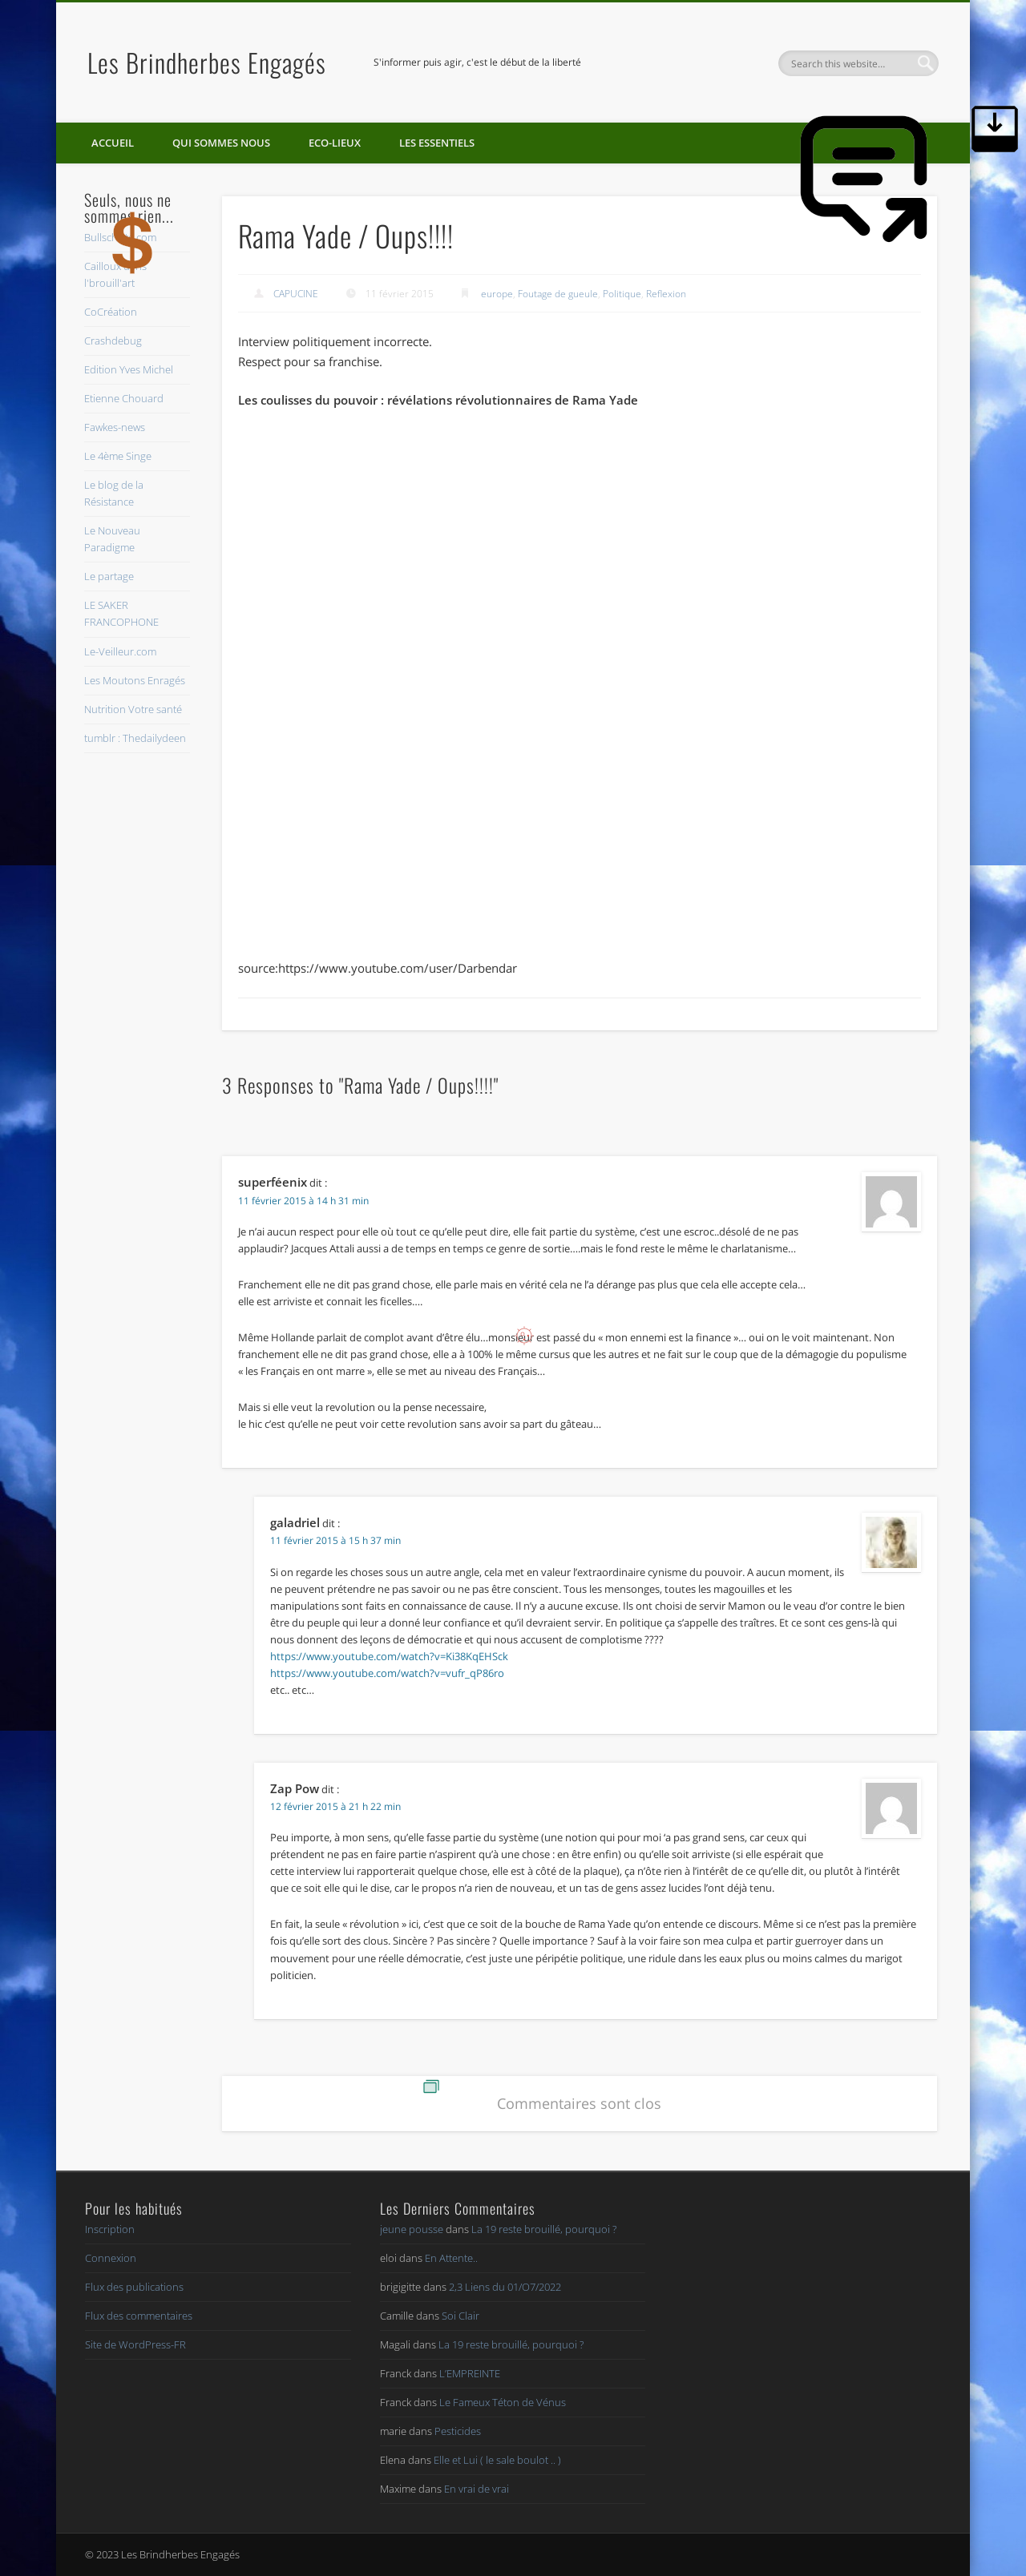 The image size is (1026, 2576). What do you see at coordinates (524, 1336) in the screenshot?
I see `indicates virus or malware detected` at bounding box center [524, 1336].